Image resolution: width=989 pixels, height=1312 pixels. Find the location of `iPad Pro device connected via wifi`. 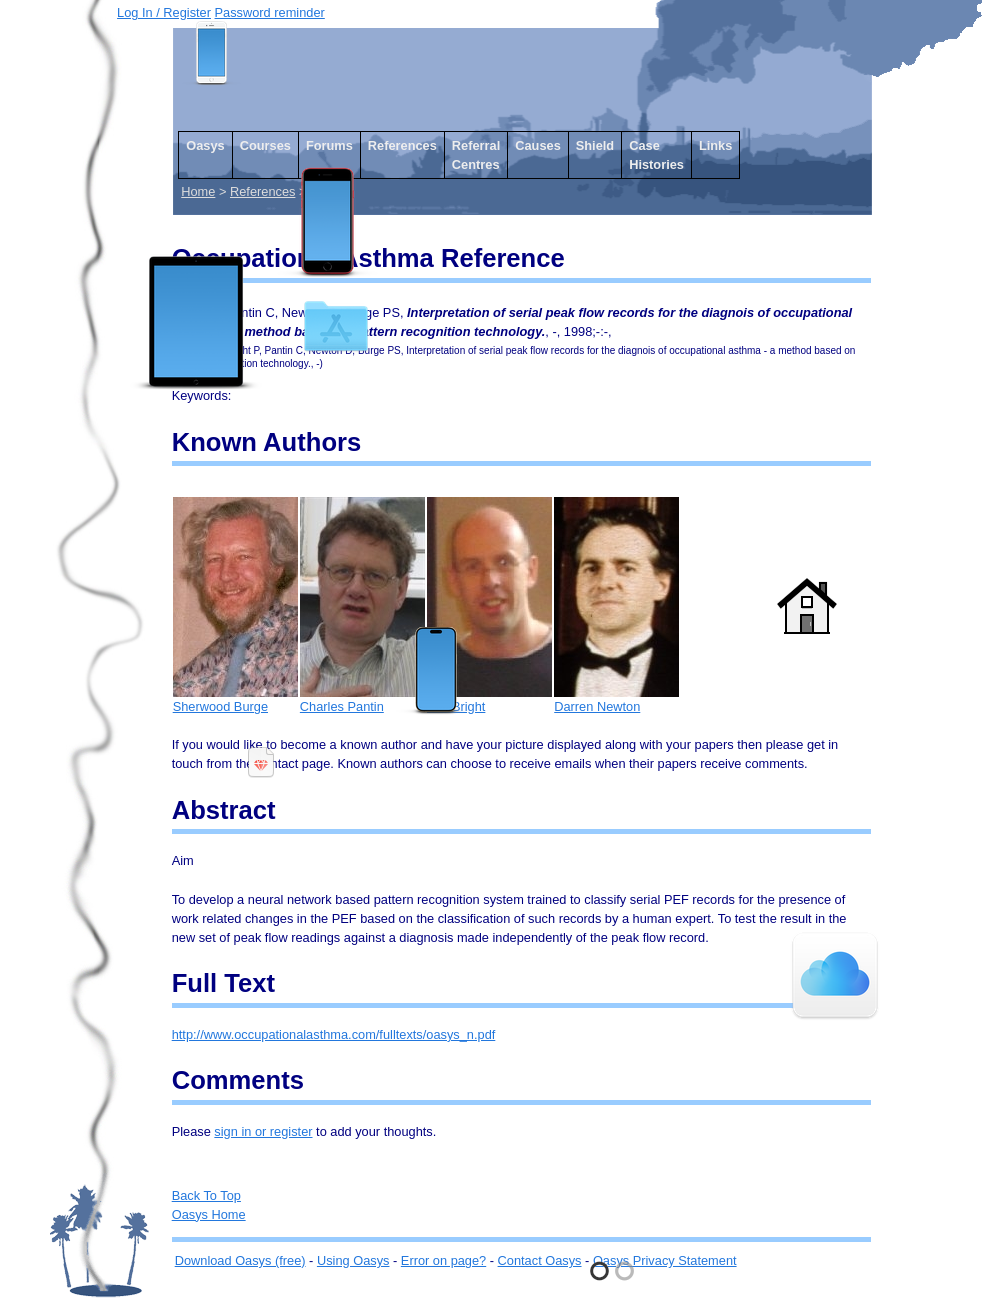

iPad Pro device connected via wifi is located at coordinates (196, 322).